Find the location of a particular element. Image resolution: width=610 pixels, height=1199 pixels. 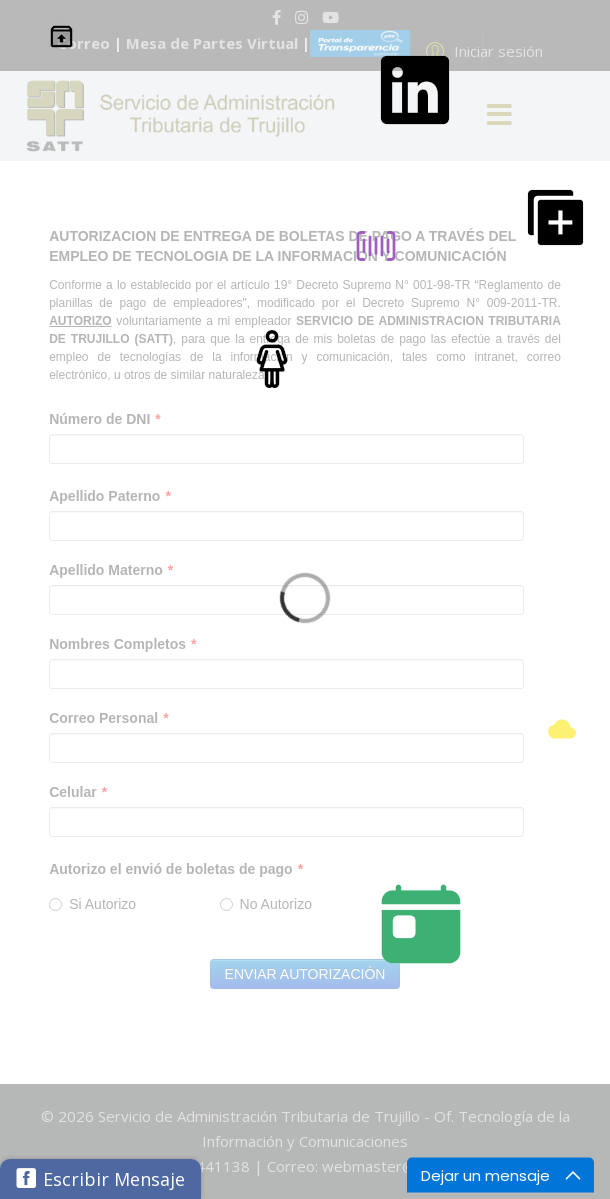

restore item from archive is located at coordinates (61, 36).